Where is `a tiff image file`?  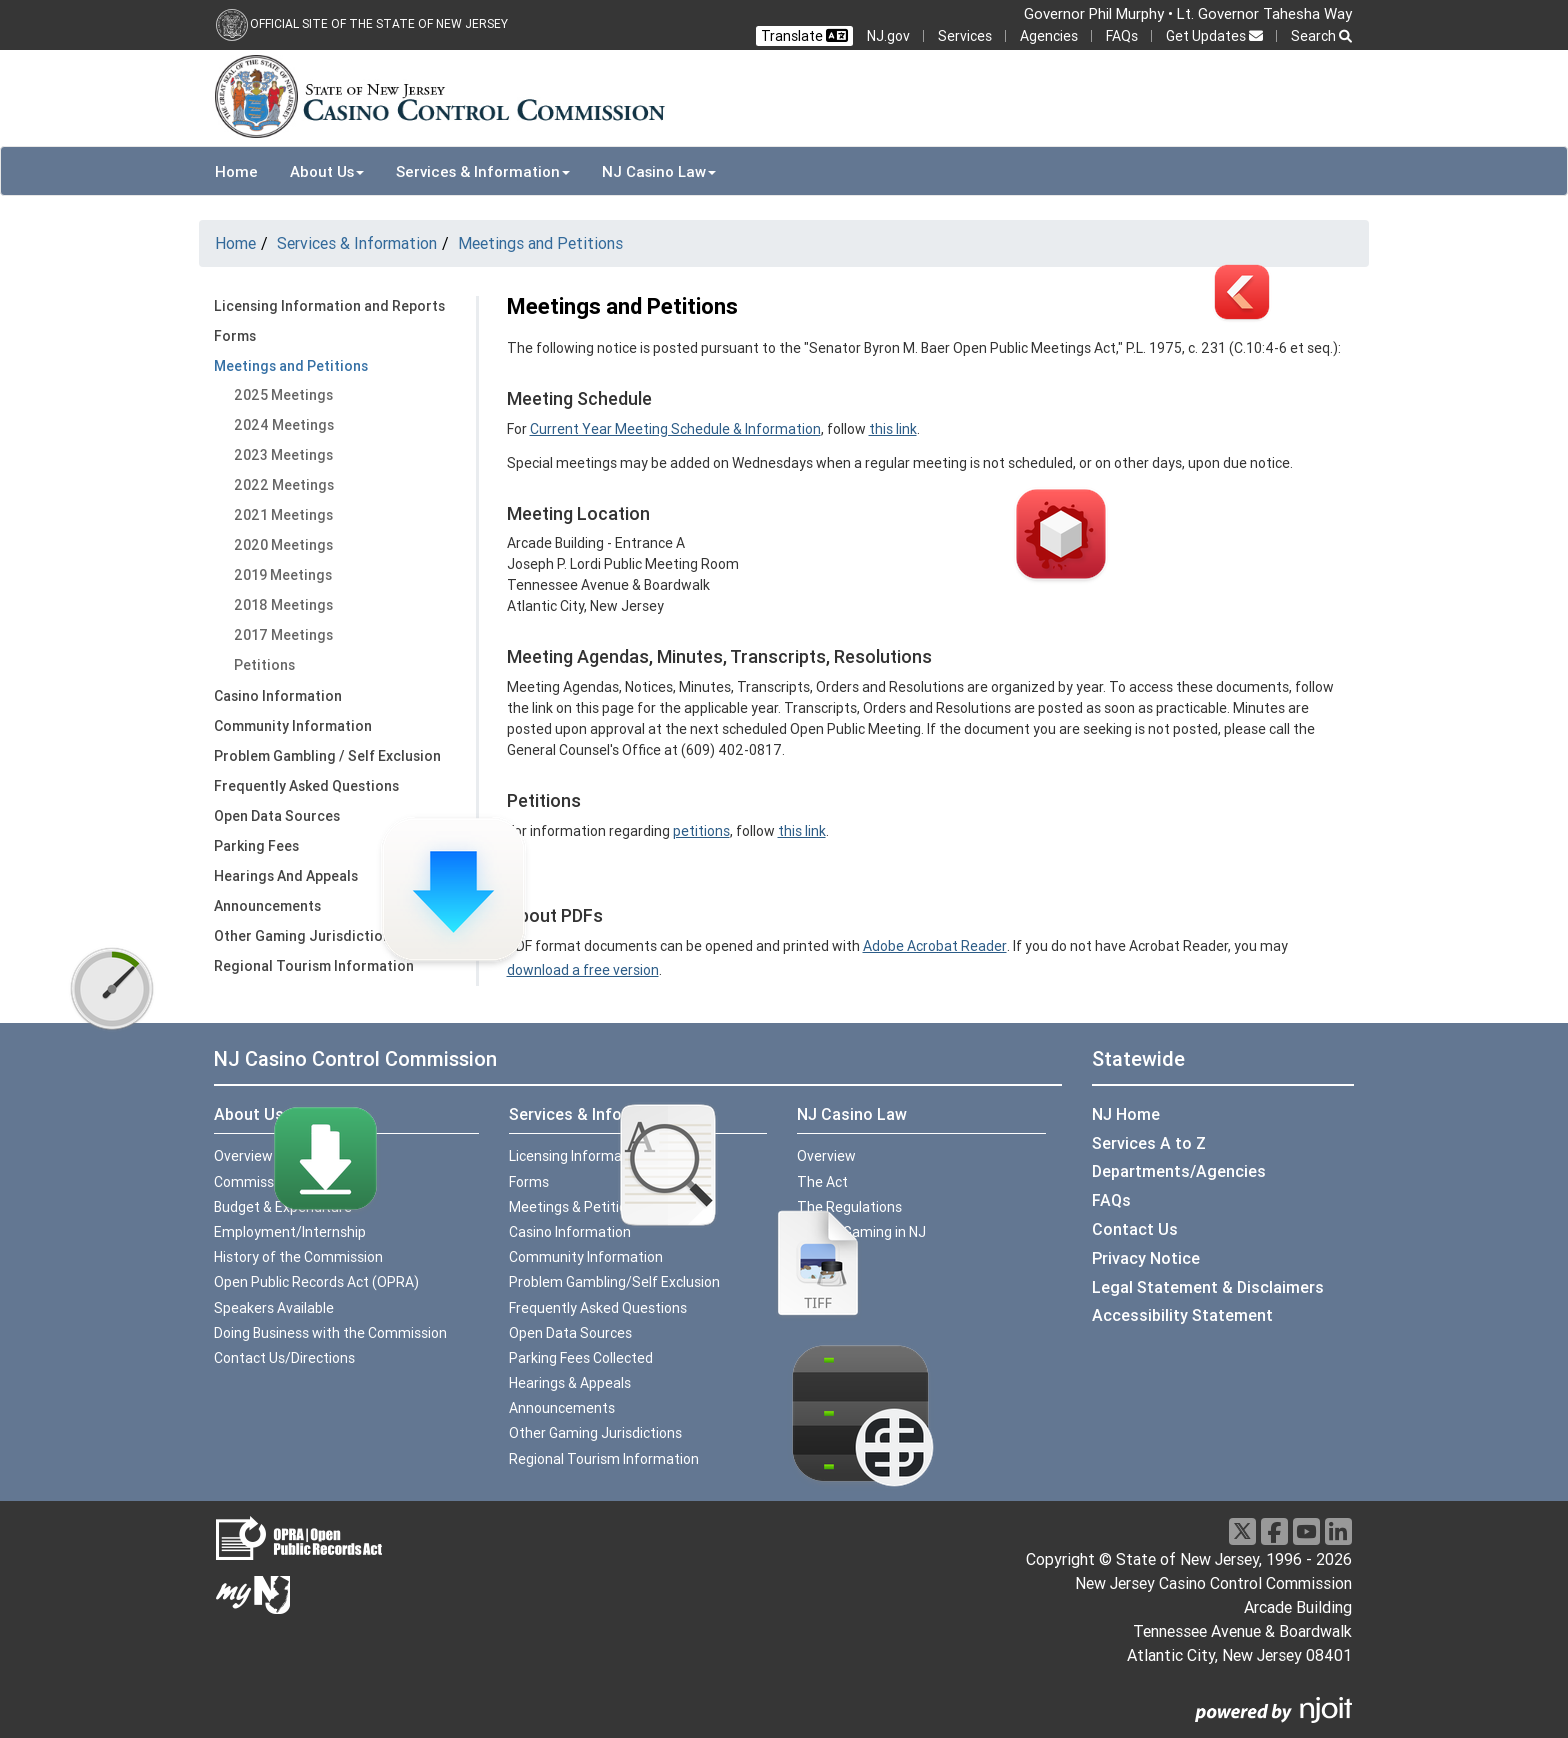
a tiff image file is located at coordinates (818, 1265).